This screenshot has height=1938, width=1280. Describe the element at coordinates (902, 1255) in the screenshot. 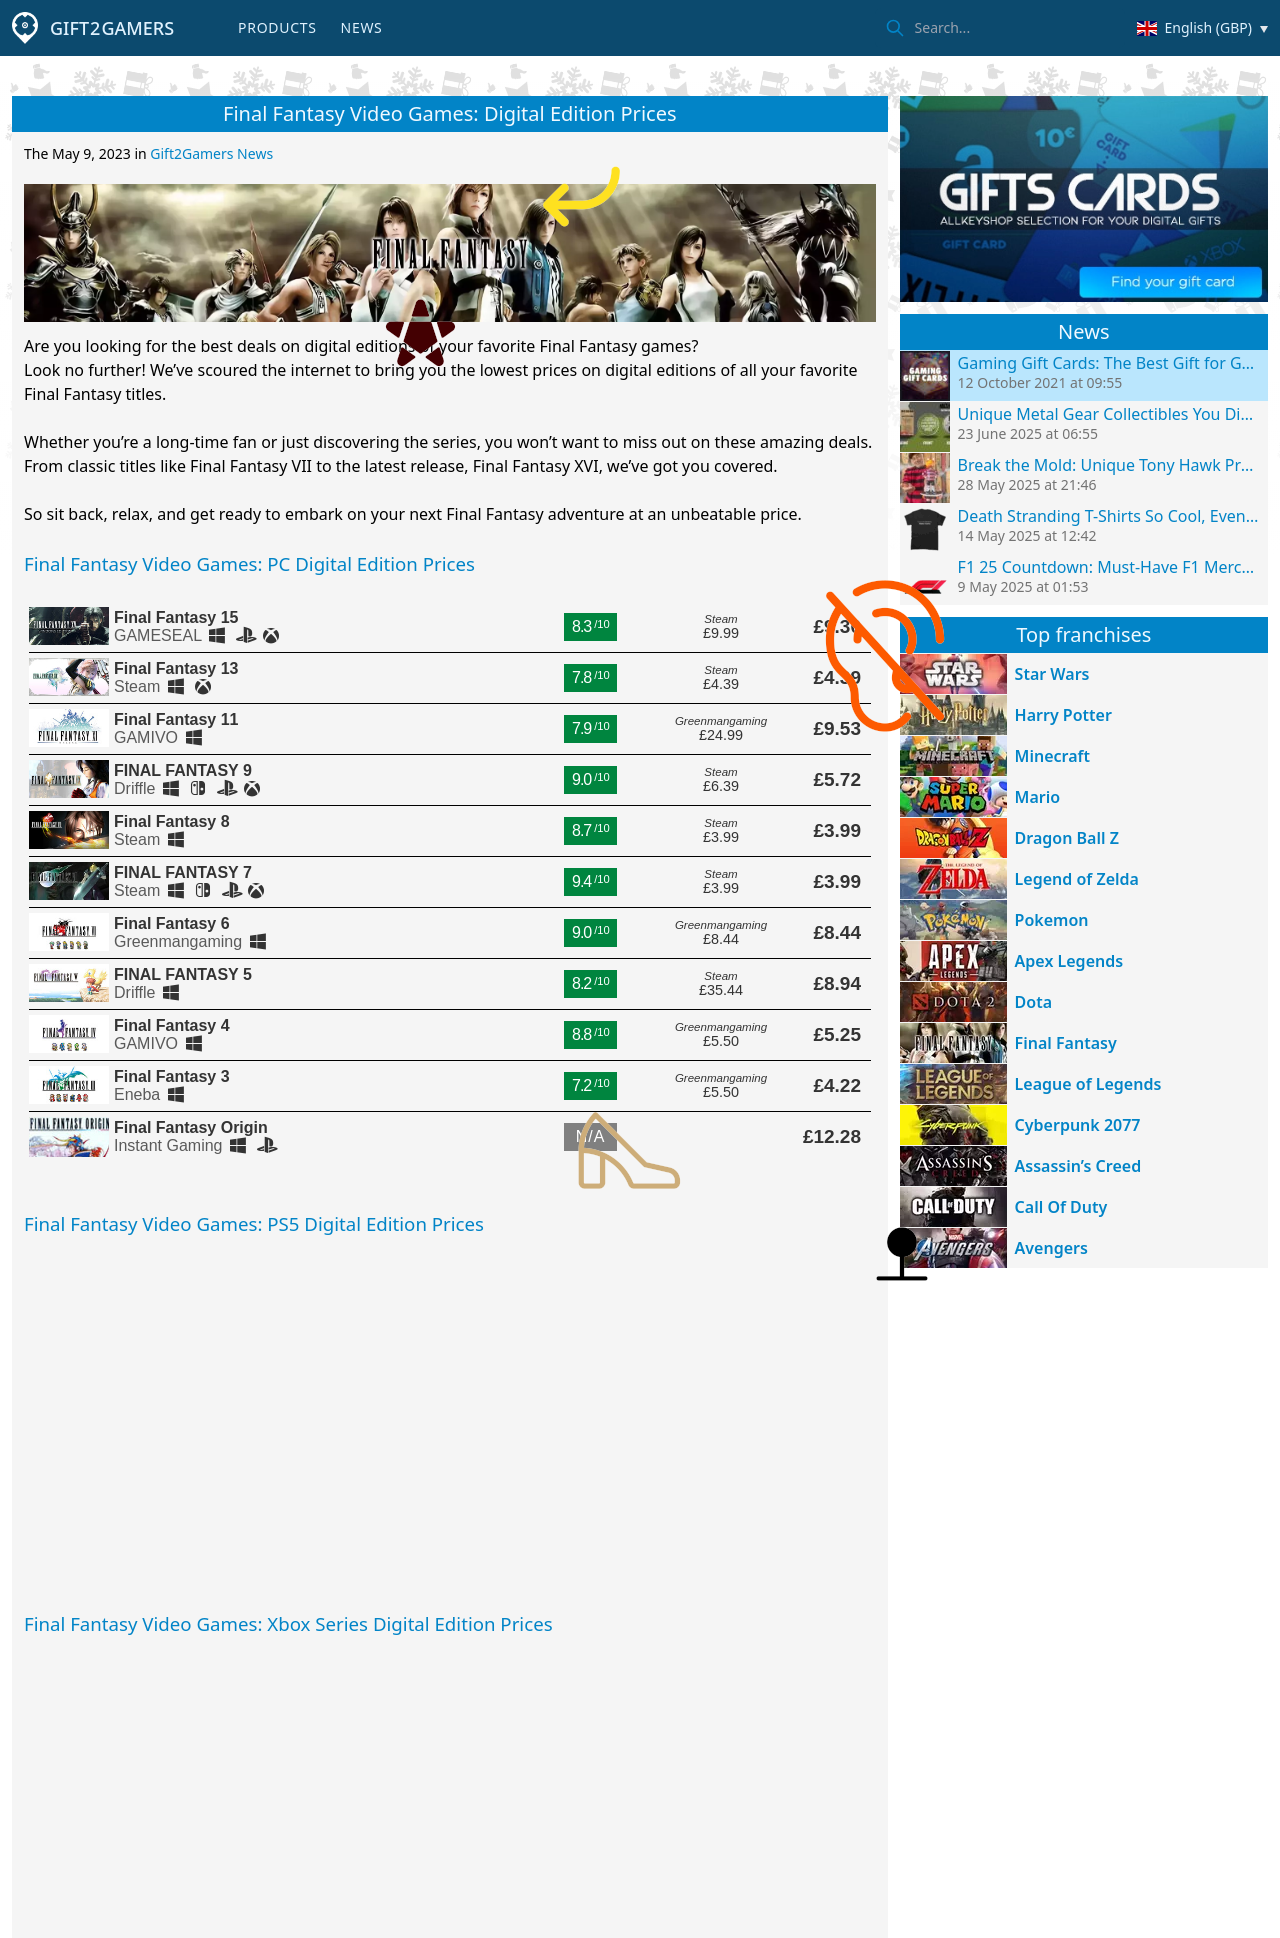

I see `mark a location on the map` at that location.